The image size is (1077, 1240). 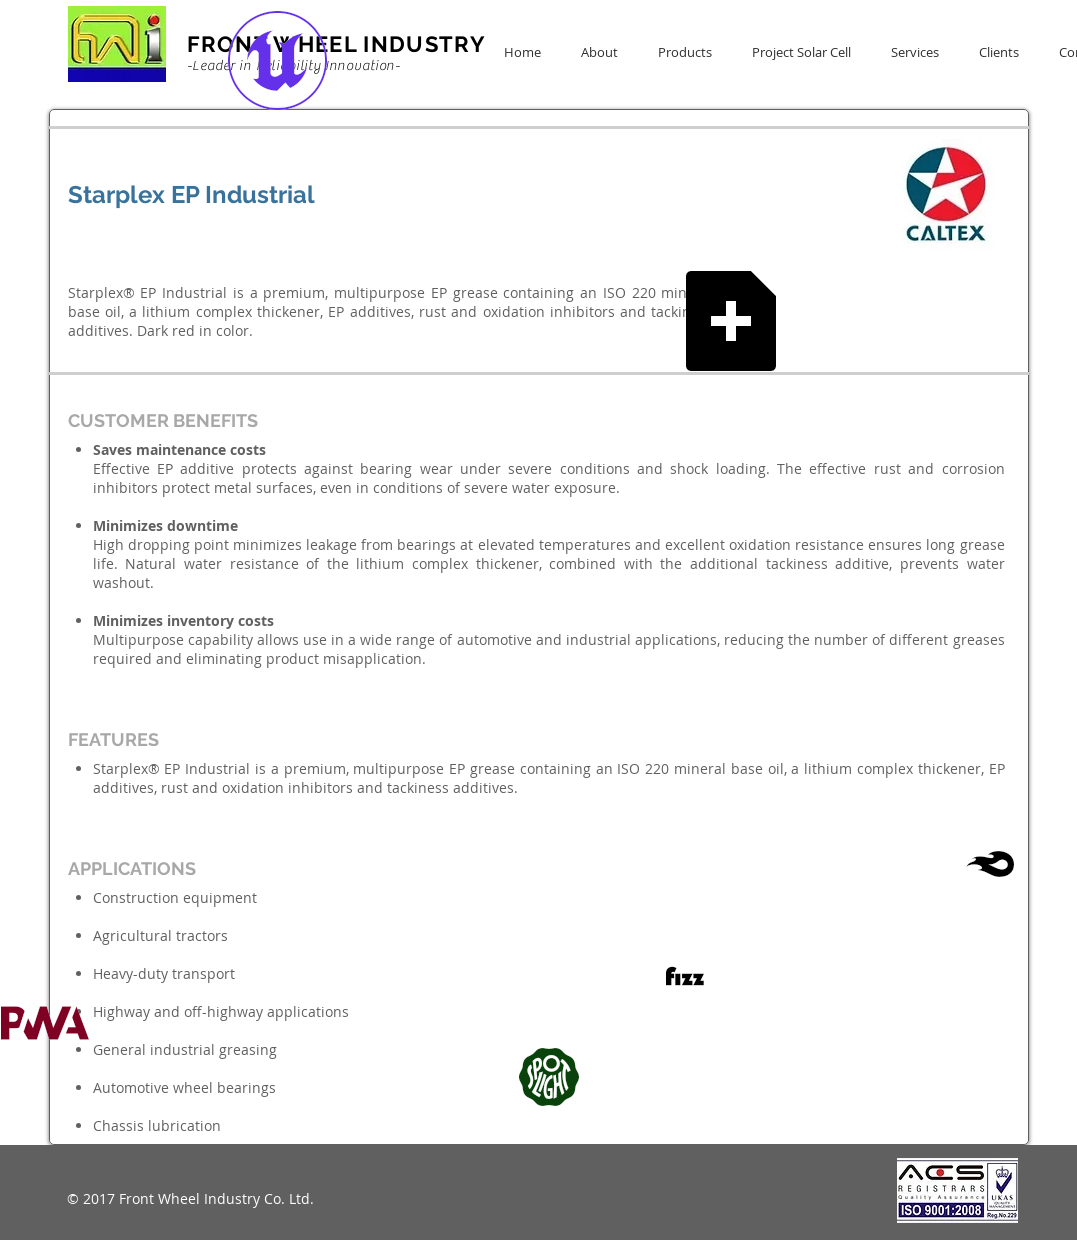 I want to click on fizz app or service logo, so click(x=685, y=976).